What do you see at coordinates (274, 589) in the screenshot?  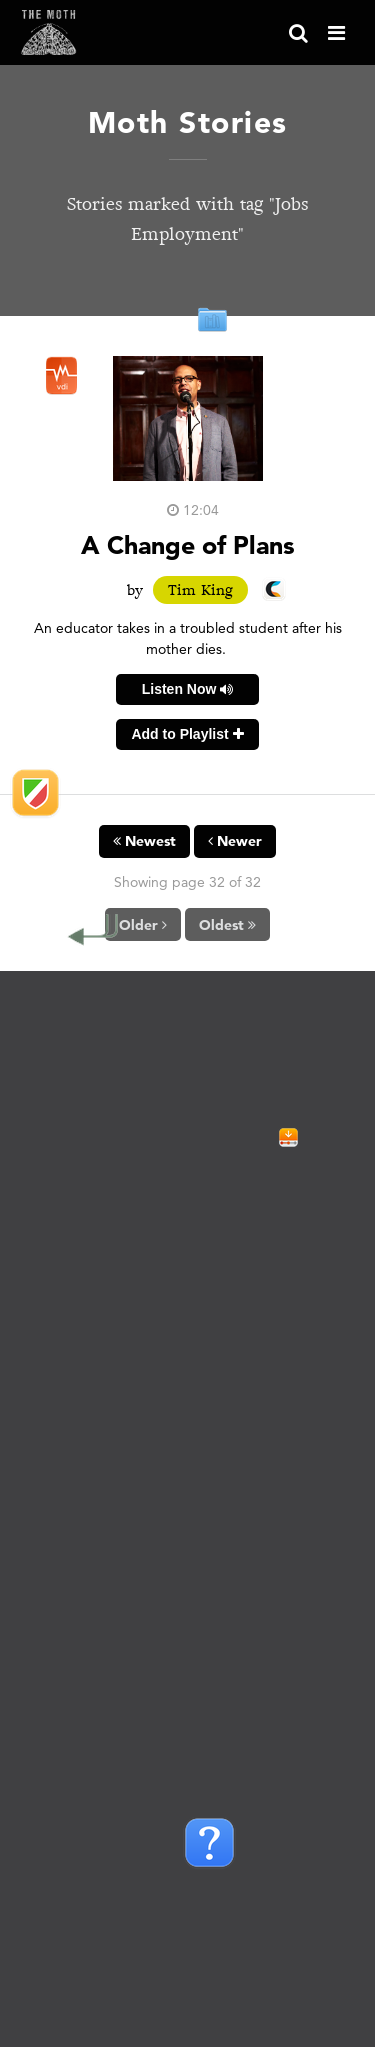 I see `open calligra gemini app` at bounding box center [274, 589].